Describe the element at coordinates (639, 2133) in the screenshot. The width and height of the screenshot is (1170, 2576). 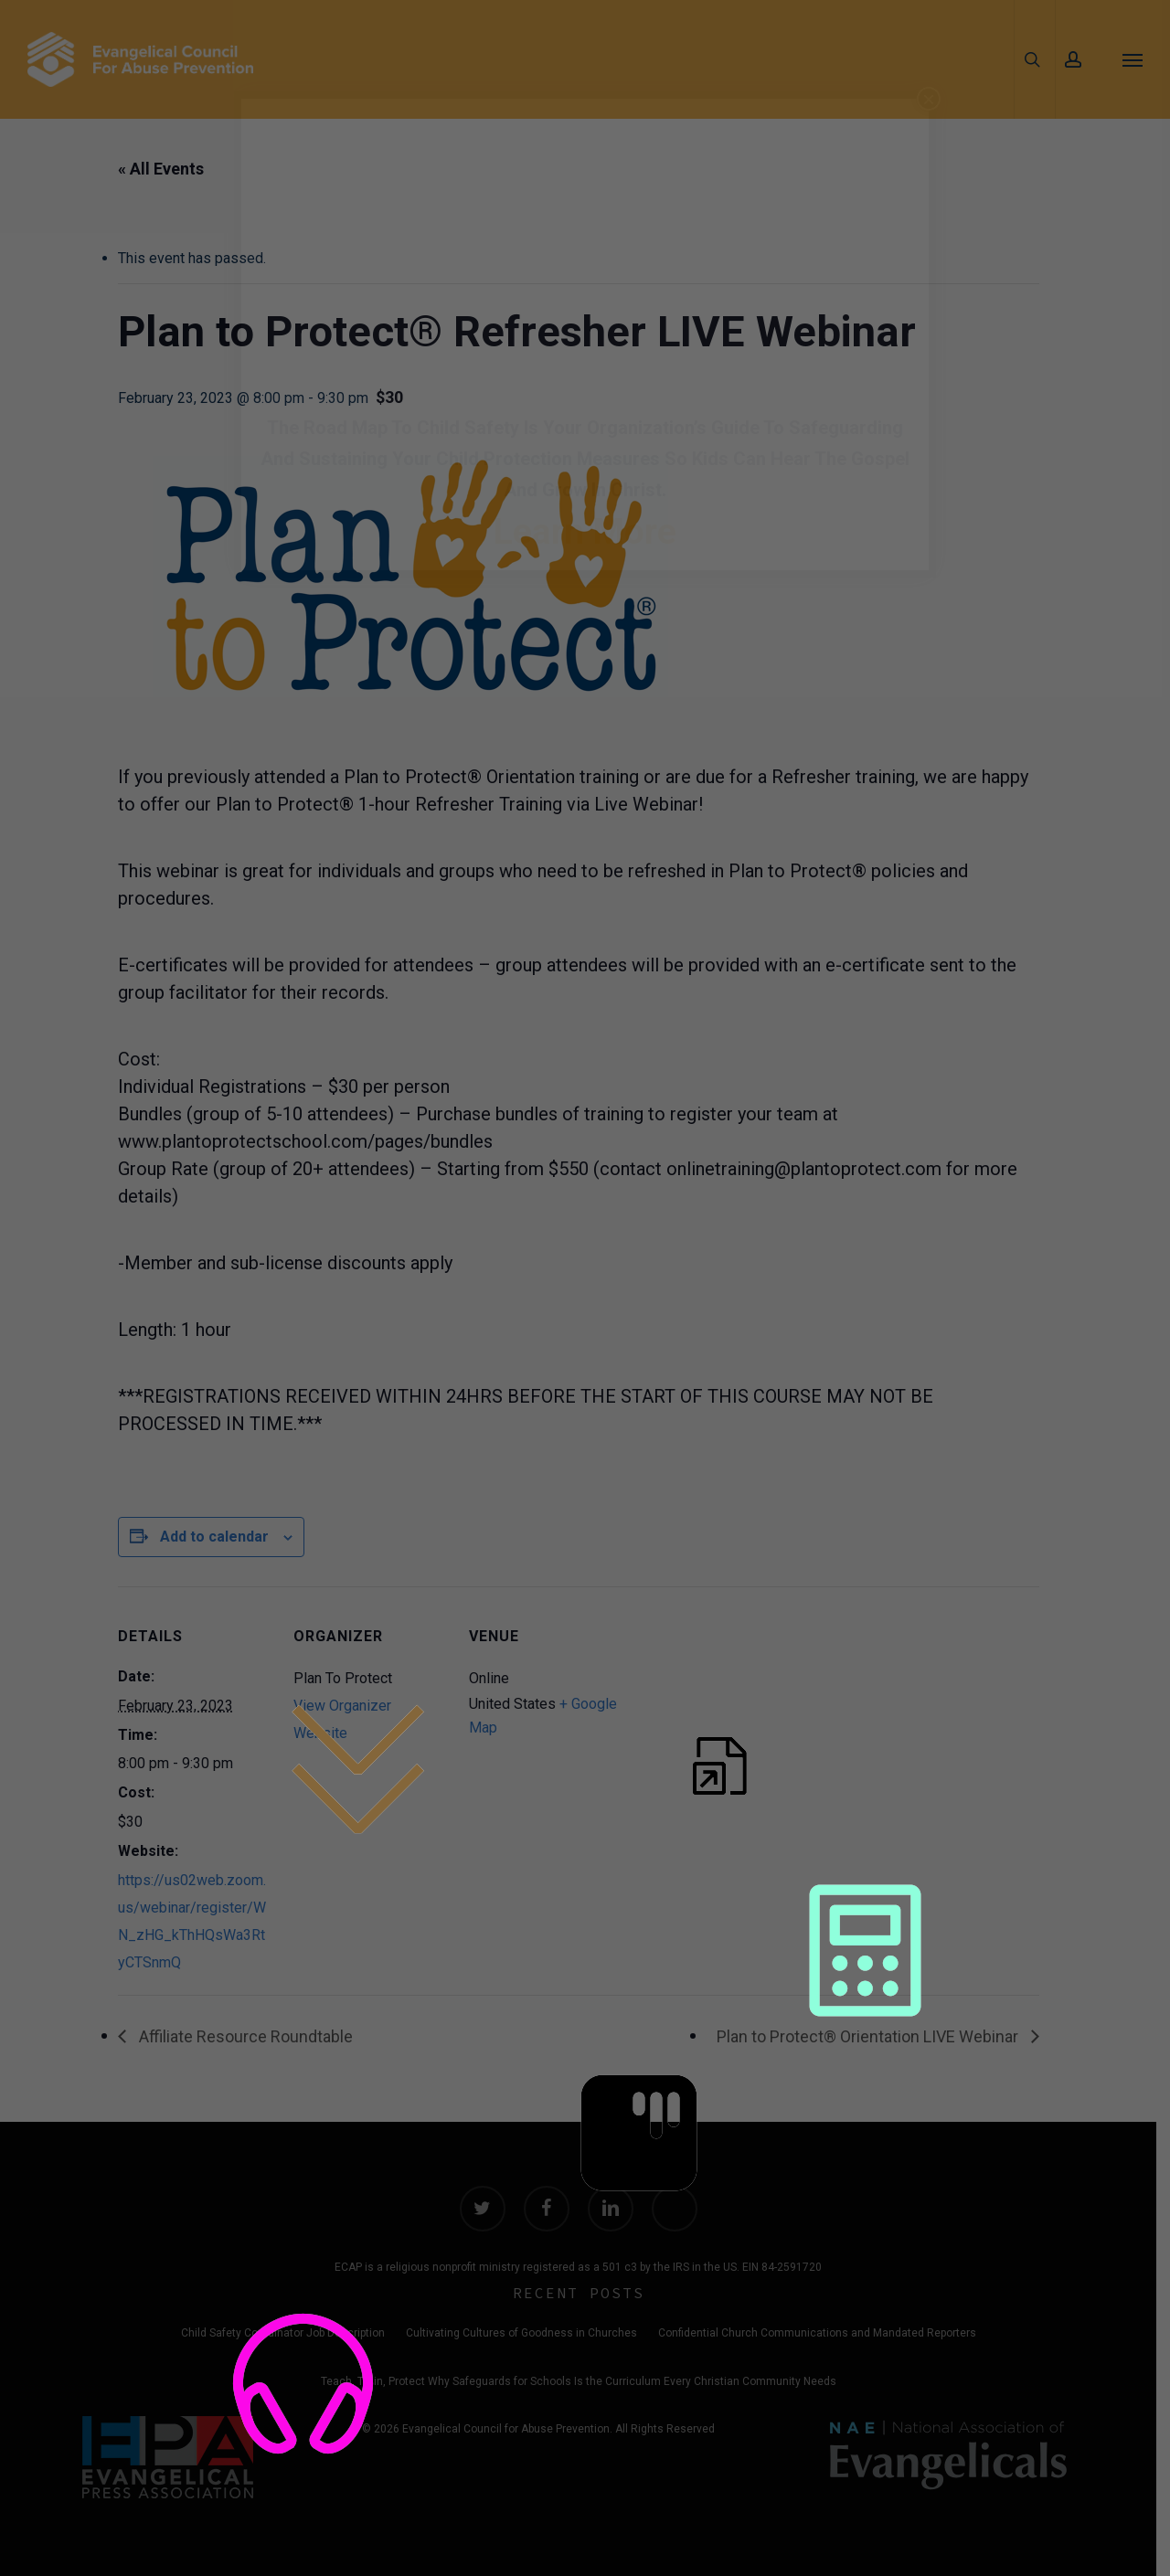
I see `align content to top-right corner` at that location.